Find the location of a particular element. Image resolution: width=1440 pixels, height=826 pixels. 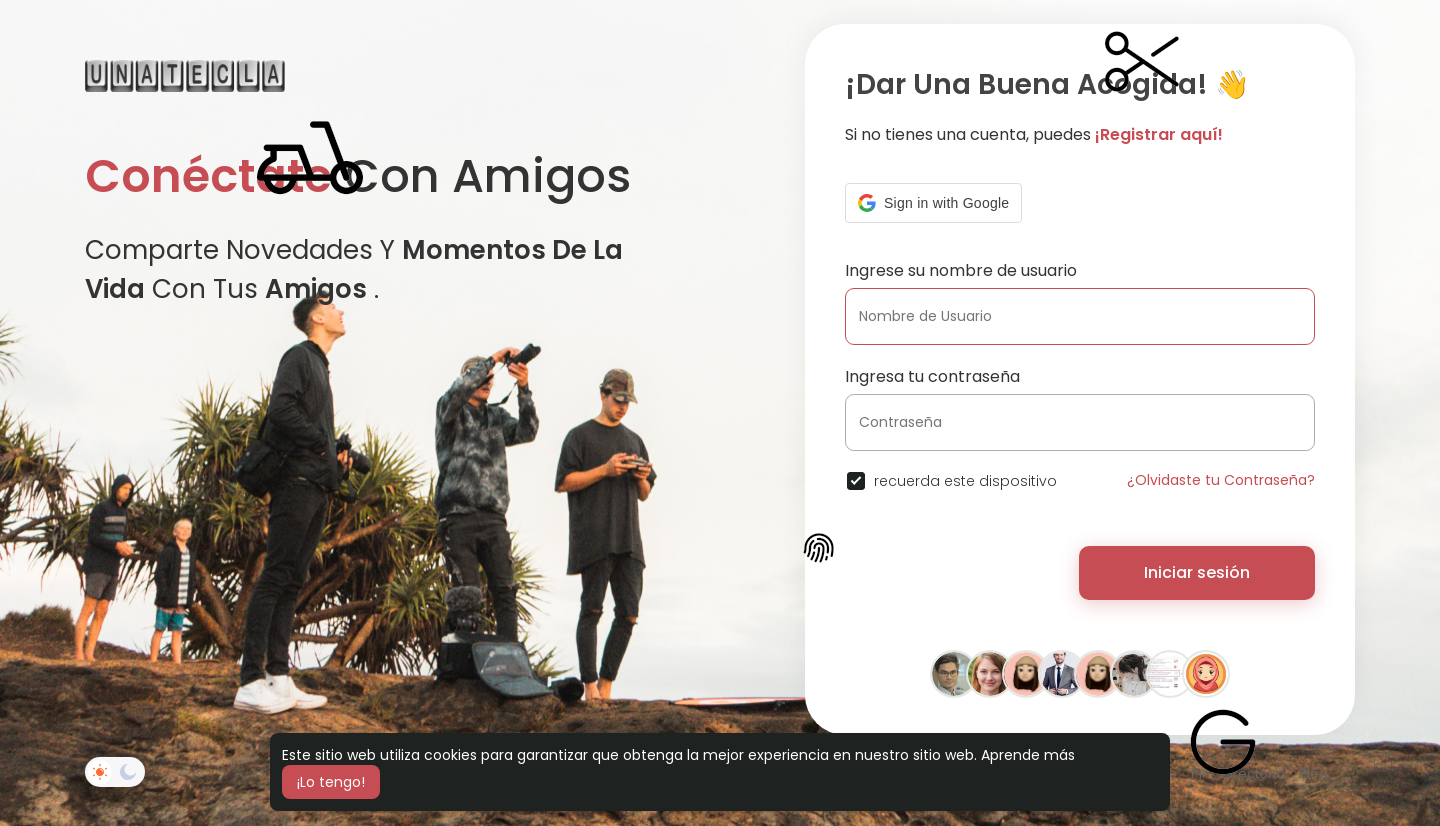

select moped or scooter delivery option is located at coordinates (310, 161).